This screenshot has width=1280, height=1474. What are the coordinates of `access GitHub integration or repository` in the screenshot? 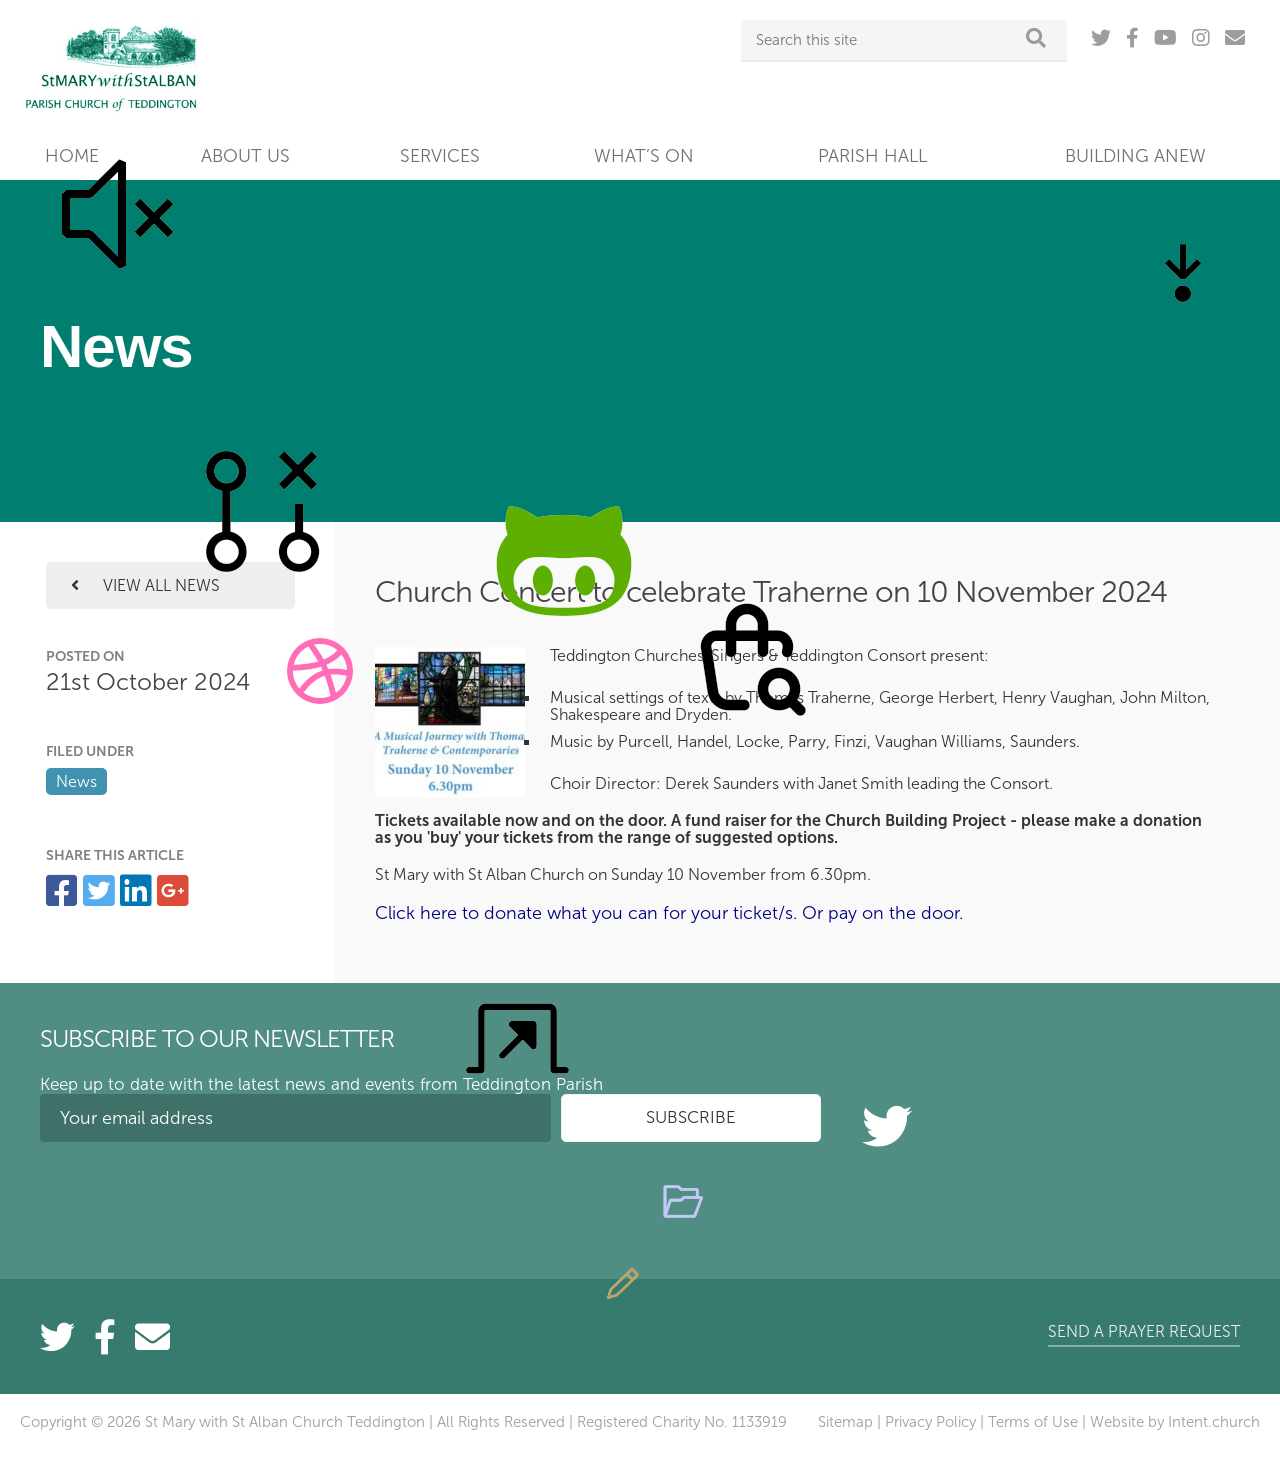 It's located at (564, 557).